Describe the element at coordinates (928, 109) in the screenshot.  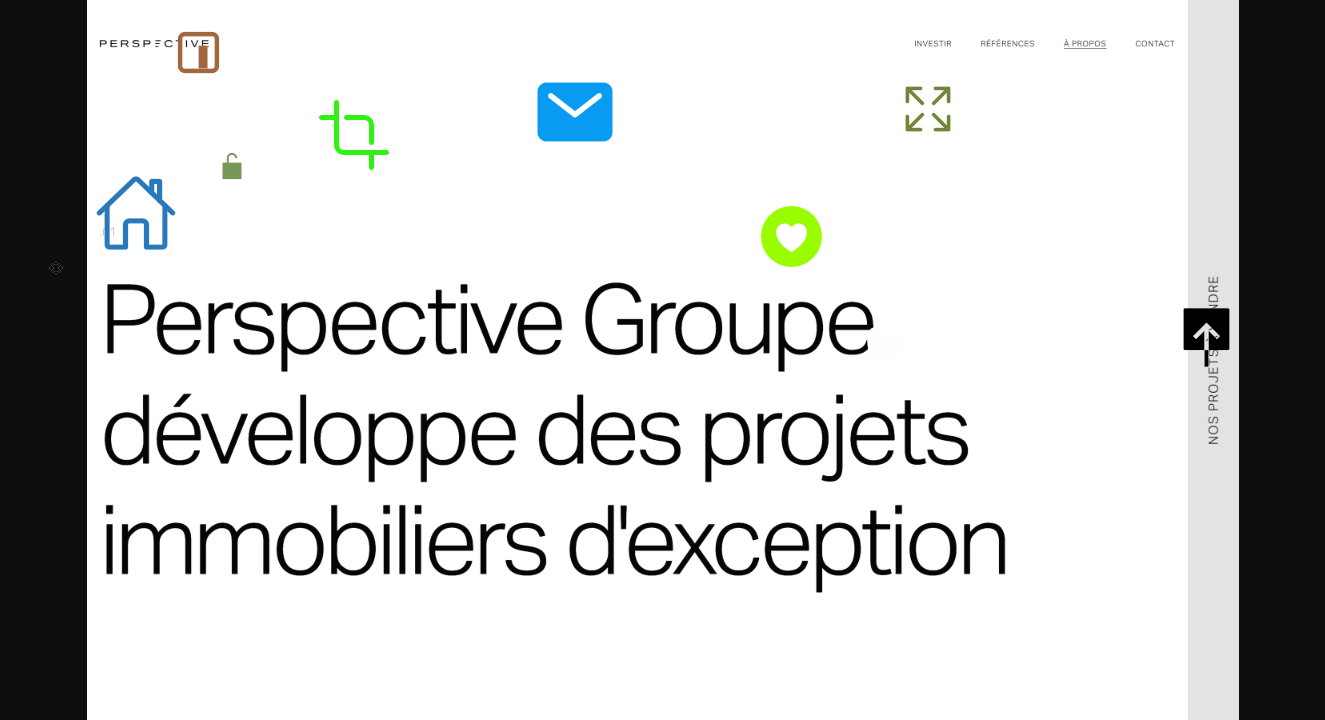
I see `expand to fullscreen mode` at that location.